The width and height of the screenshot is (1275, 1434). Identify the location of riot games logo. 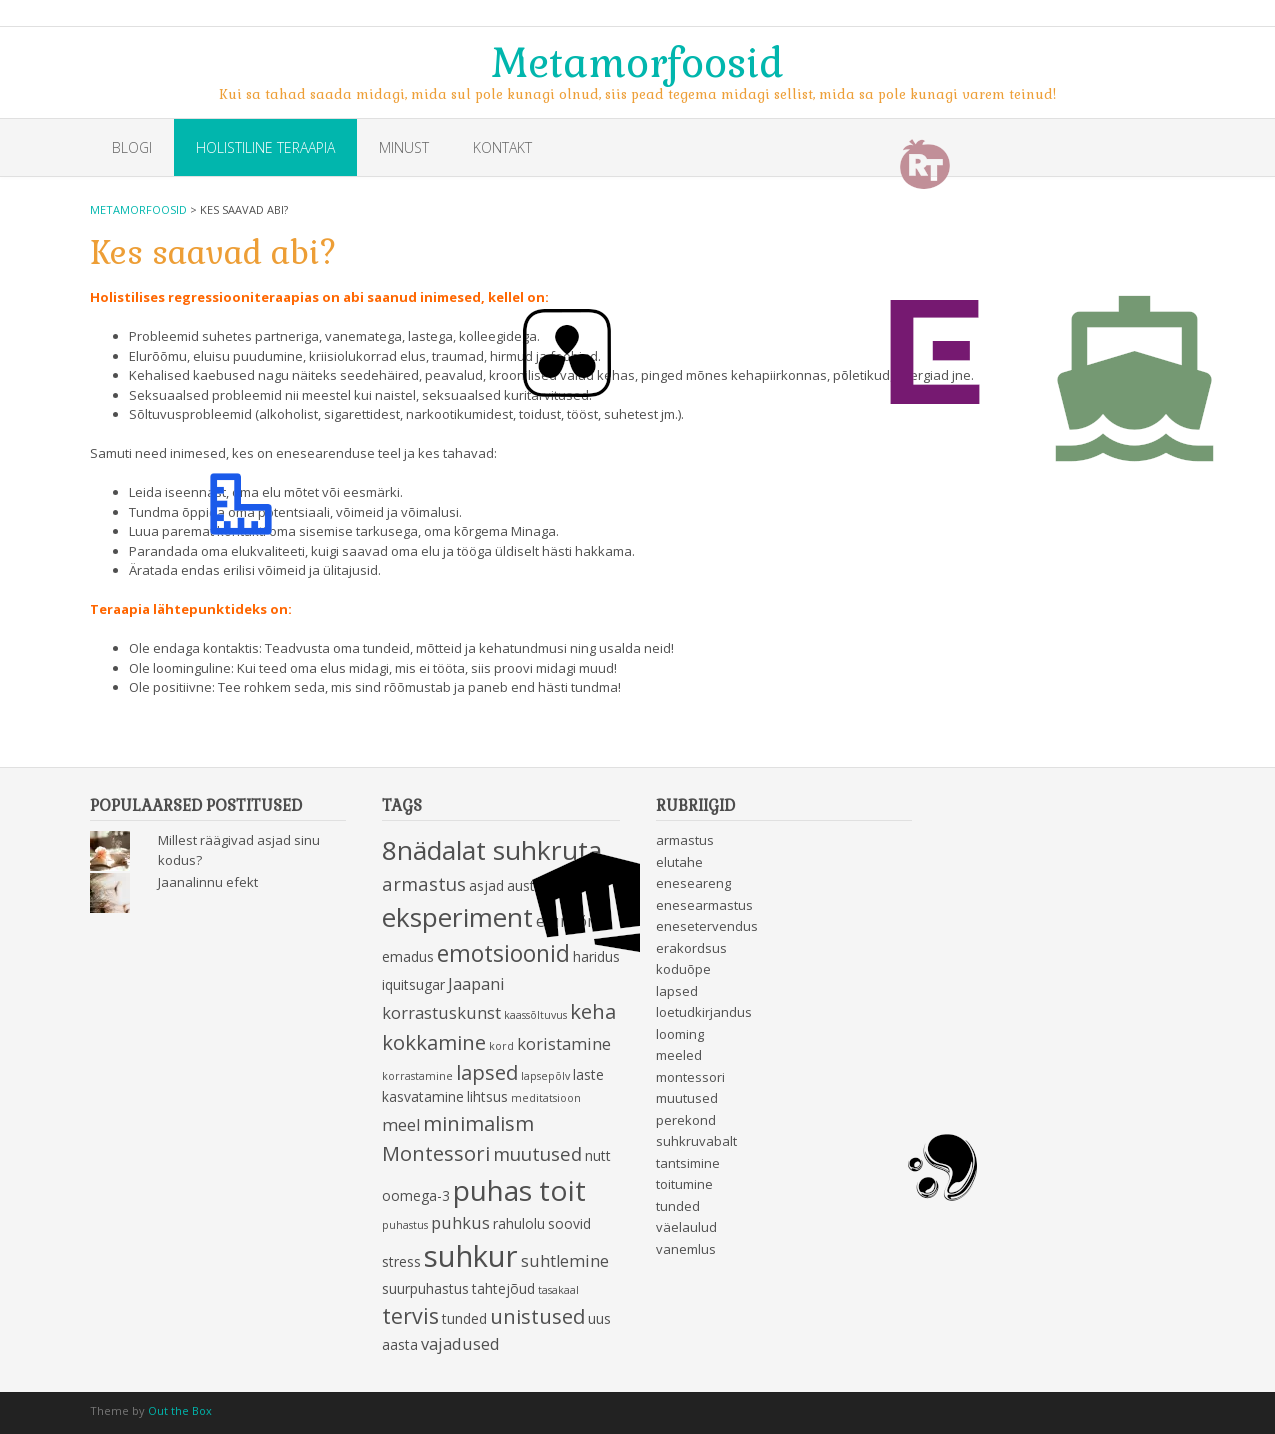
(586, 902).